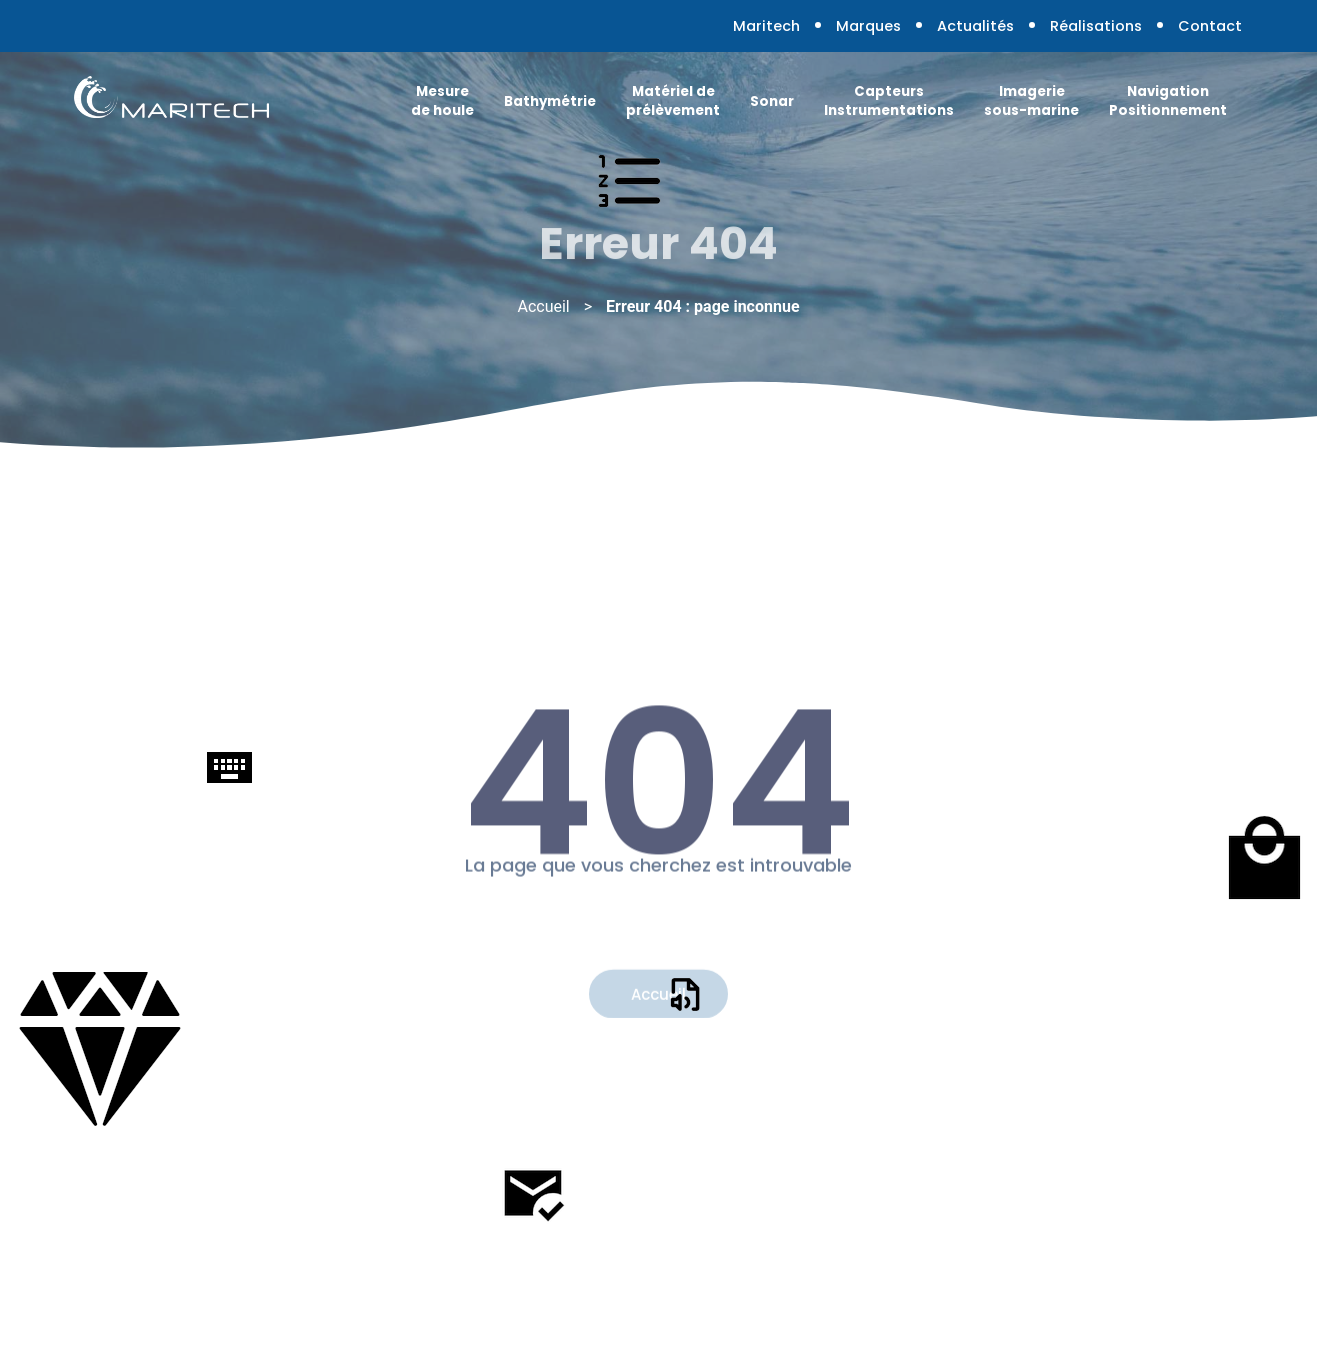 Image resolution: width=1317 pixels, height=1363 pixels. I want to click on mark email as read, so click(533, 1193).